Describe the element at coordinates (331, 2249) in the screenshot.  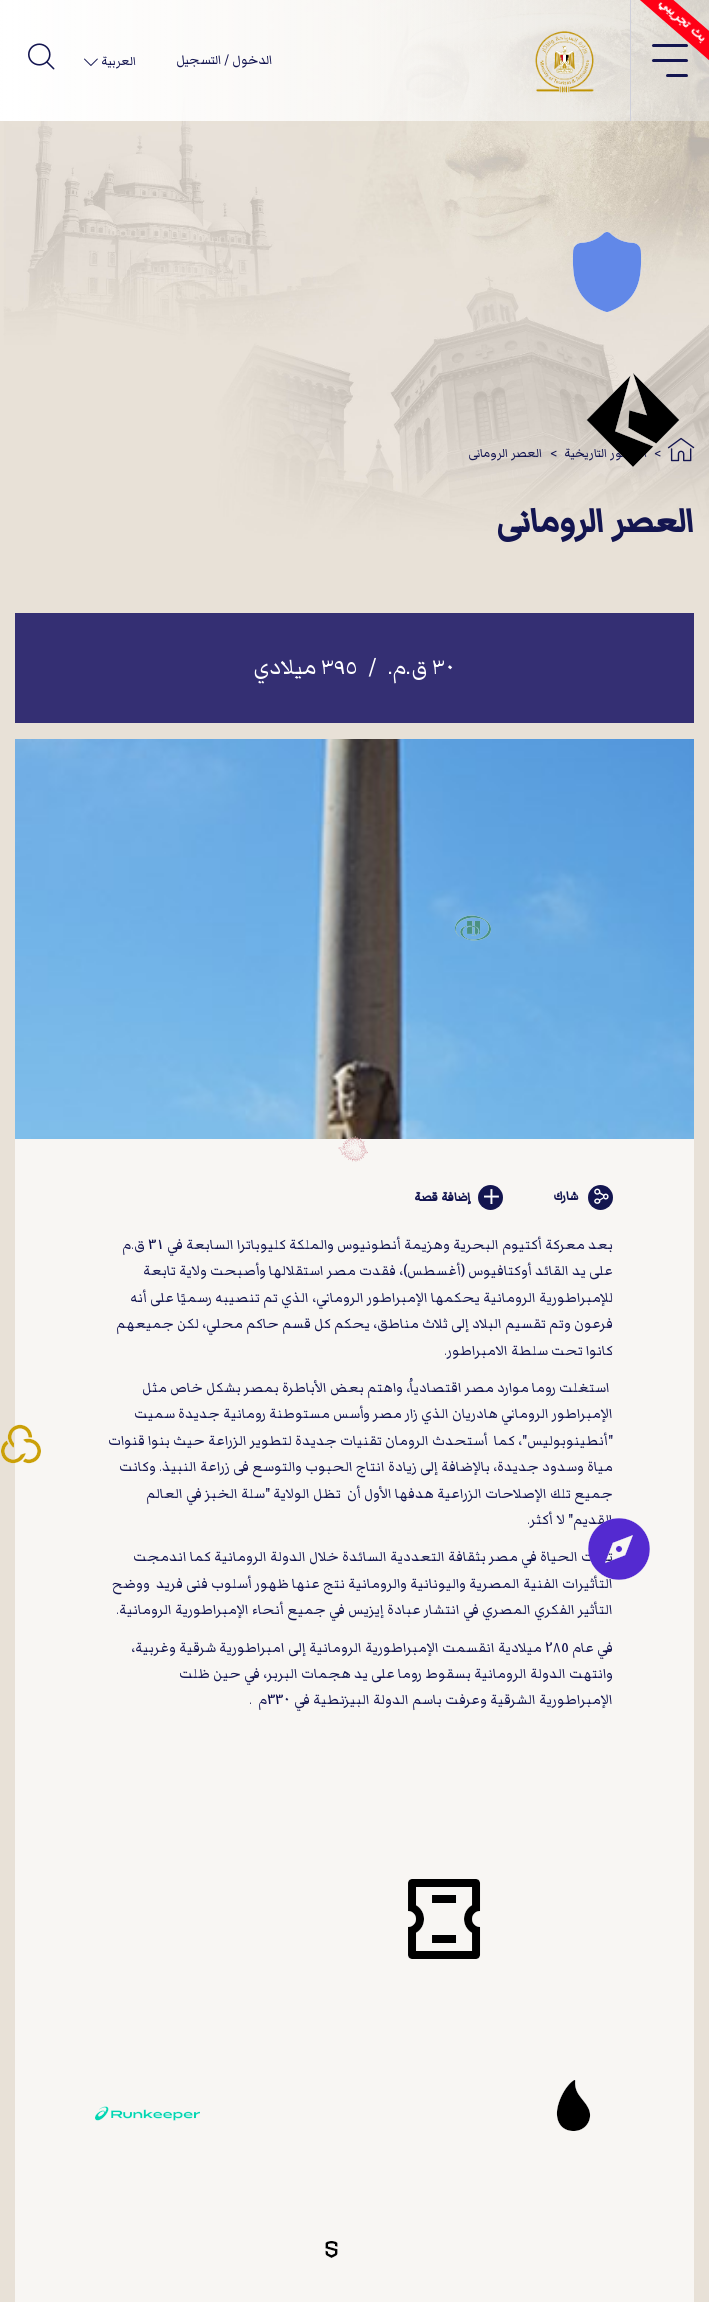
I see `symphony messaging platform logo` at that location.